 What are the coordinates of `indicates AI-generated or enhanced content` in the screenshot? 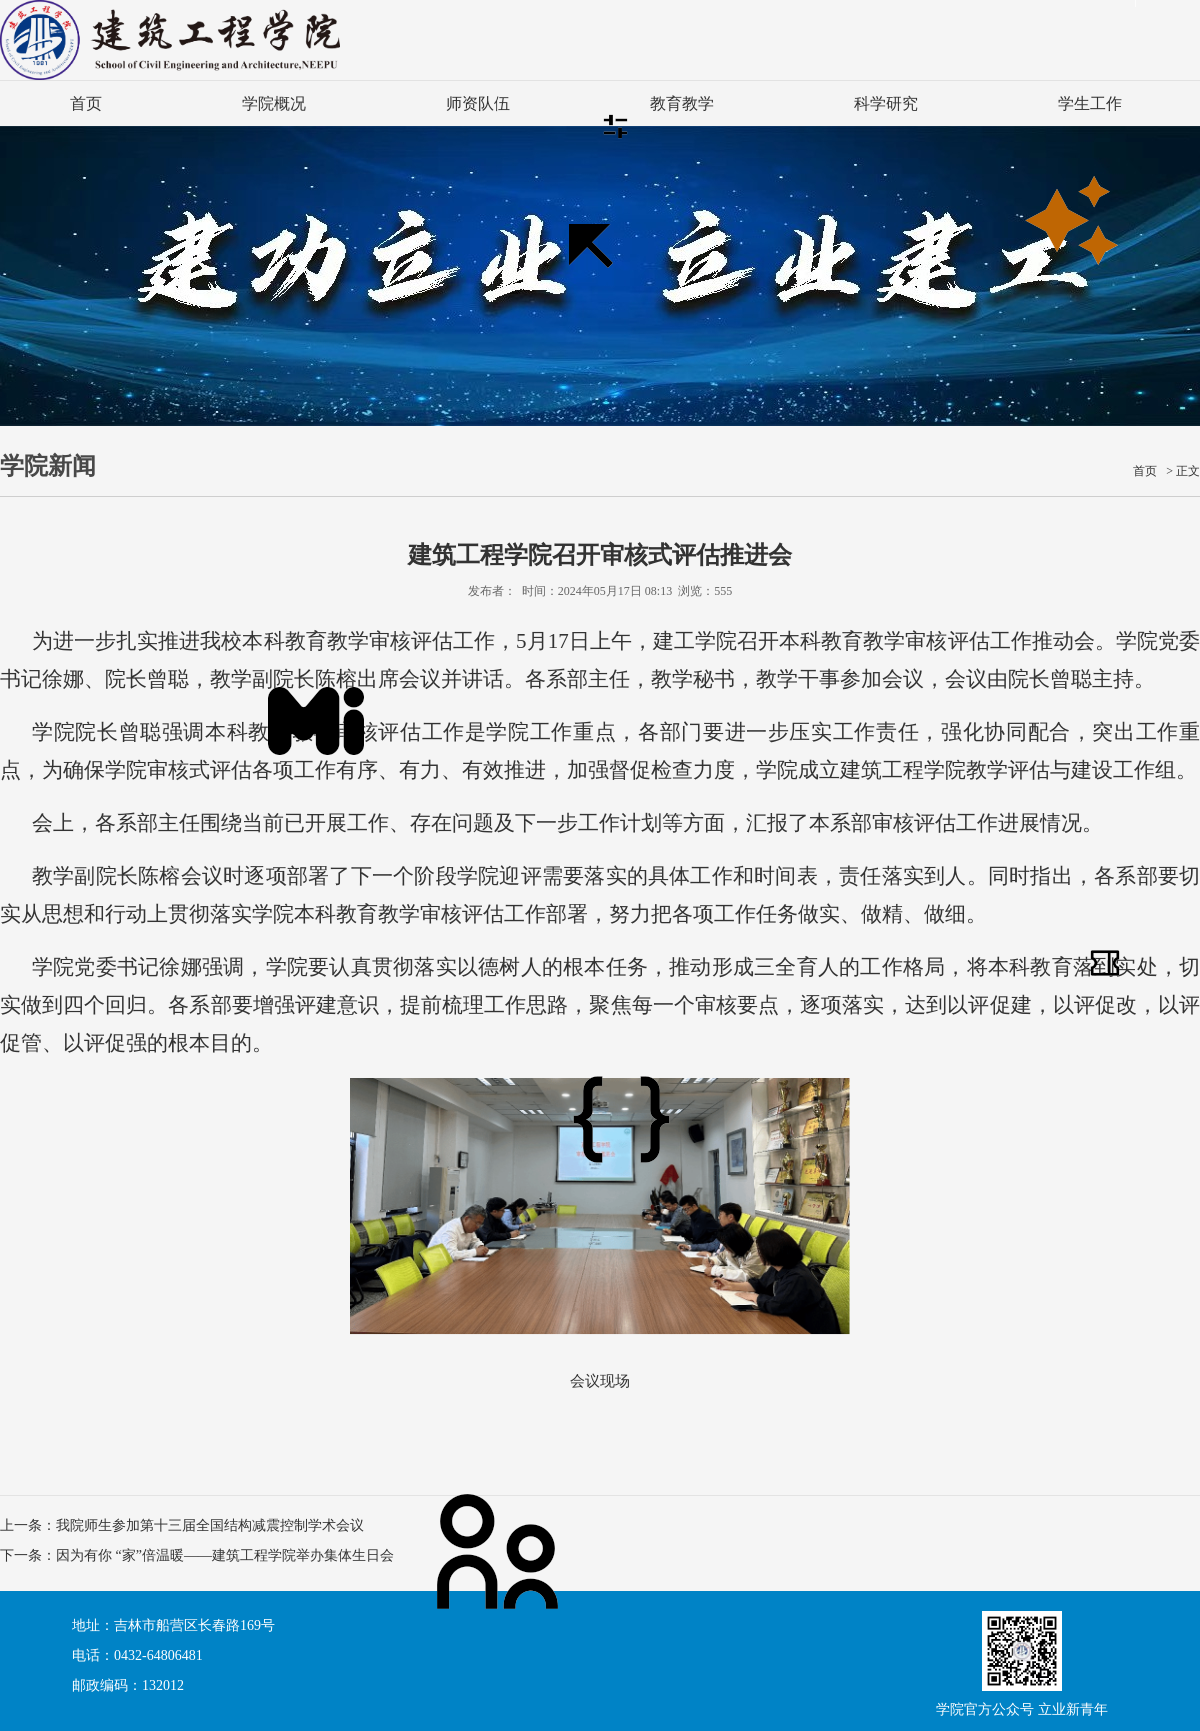 It's located at (1073, 220).